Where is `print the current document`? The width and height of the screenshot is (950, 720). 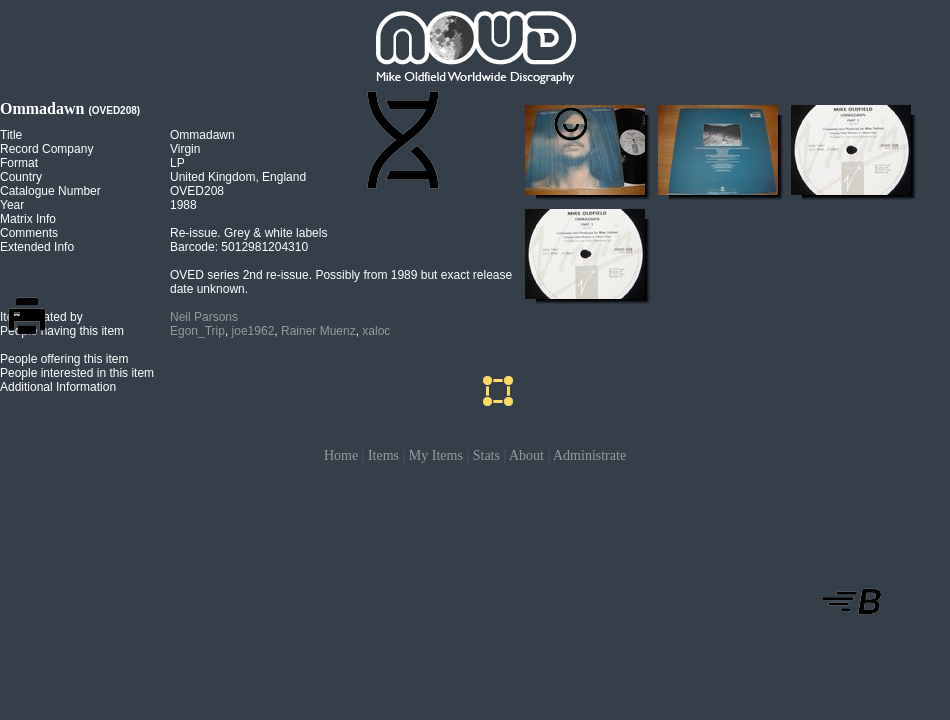 print the current document is located at coordinates (27, 316).